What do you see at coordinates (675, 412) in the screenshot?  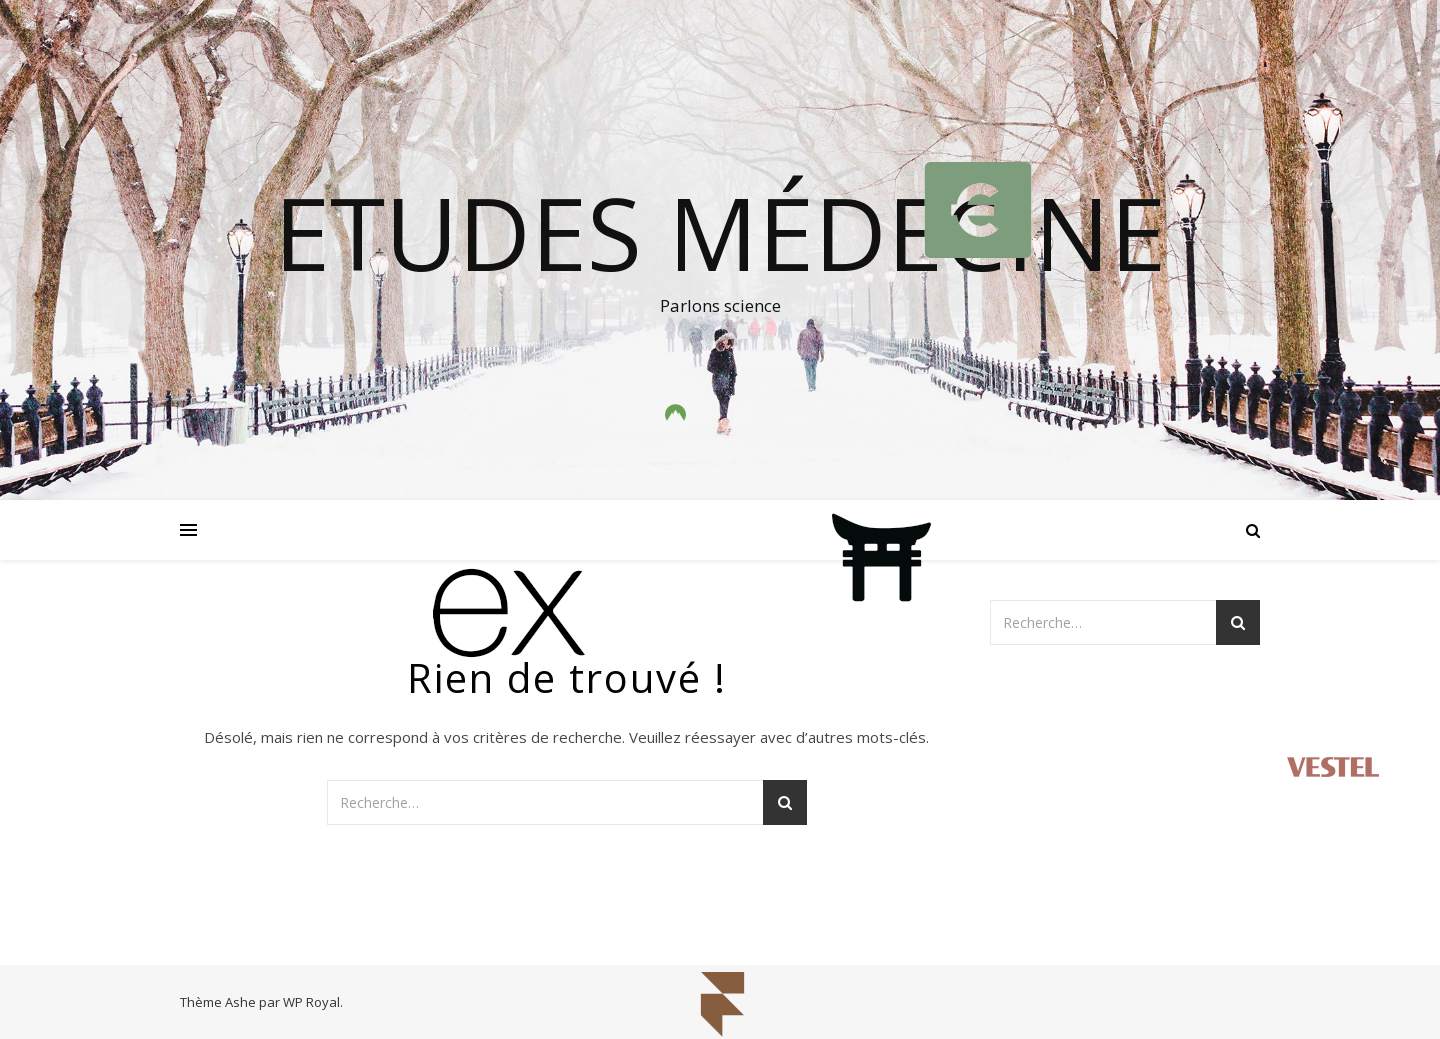 I see `open the NordVPN app` at bounding box center [675, 412].